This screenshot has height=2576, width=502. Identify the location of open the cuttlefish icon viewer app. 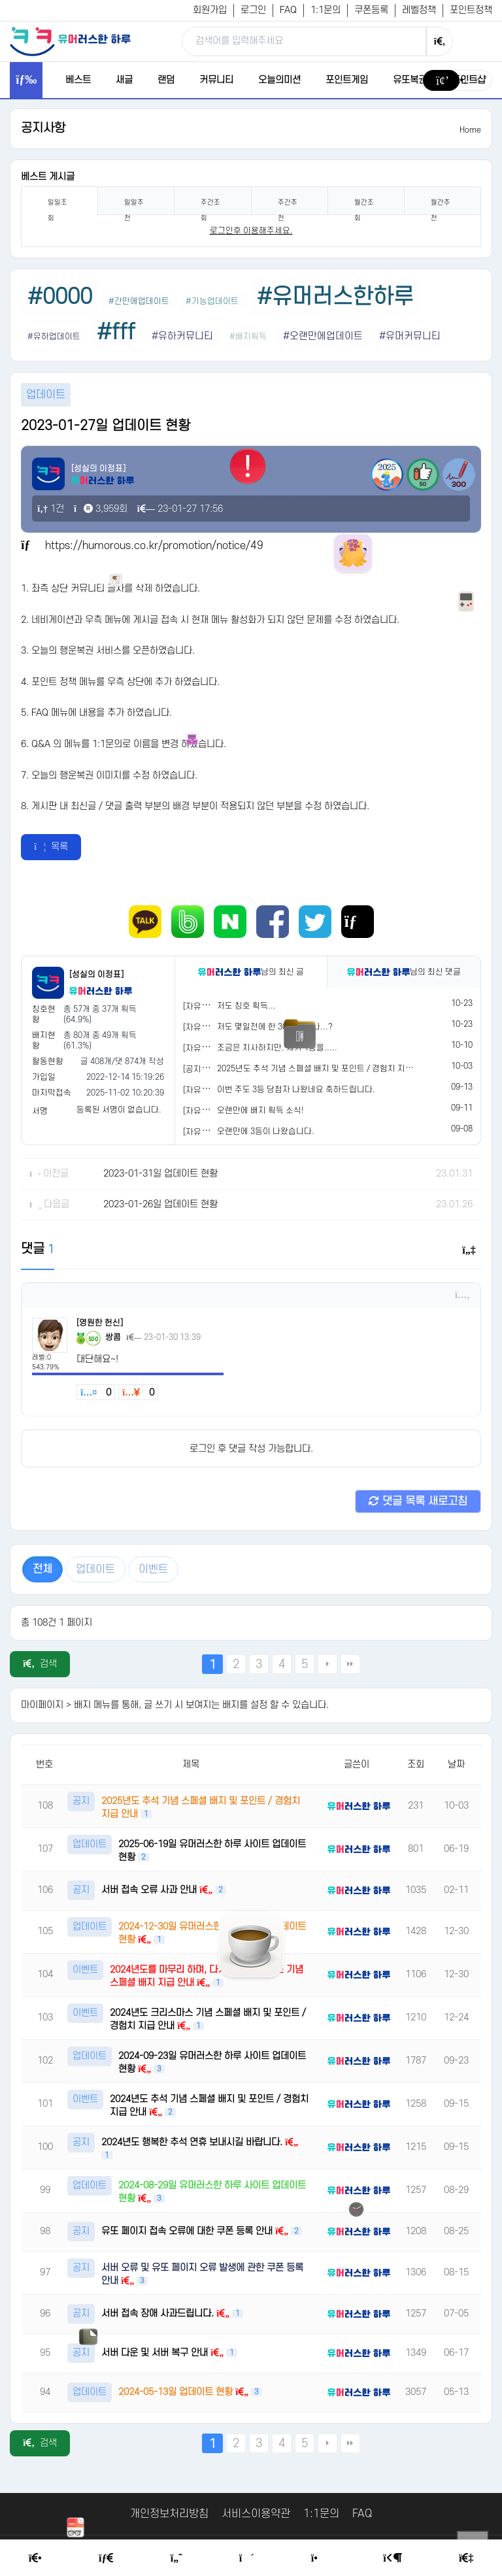
(353, 553).